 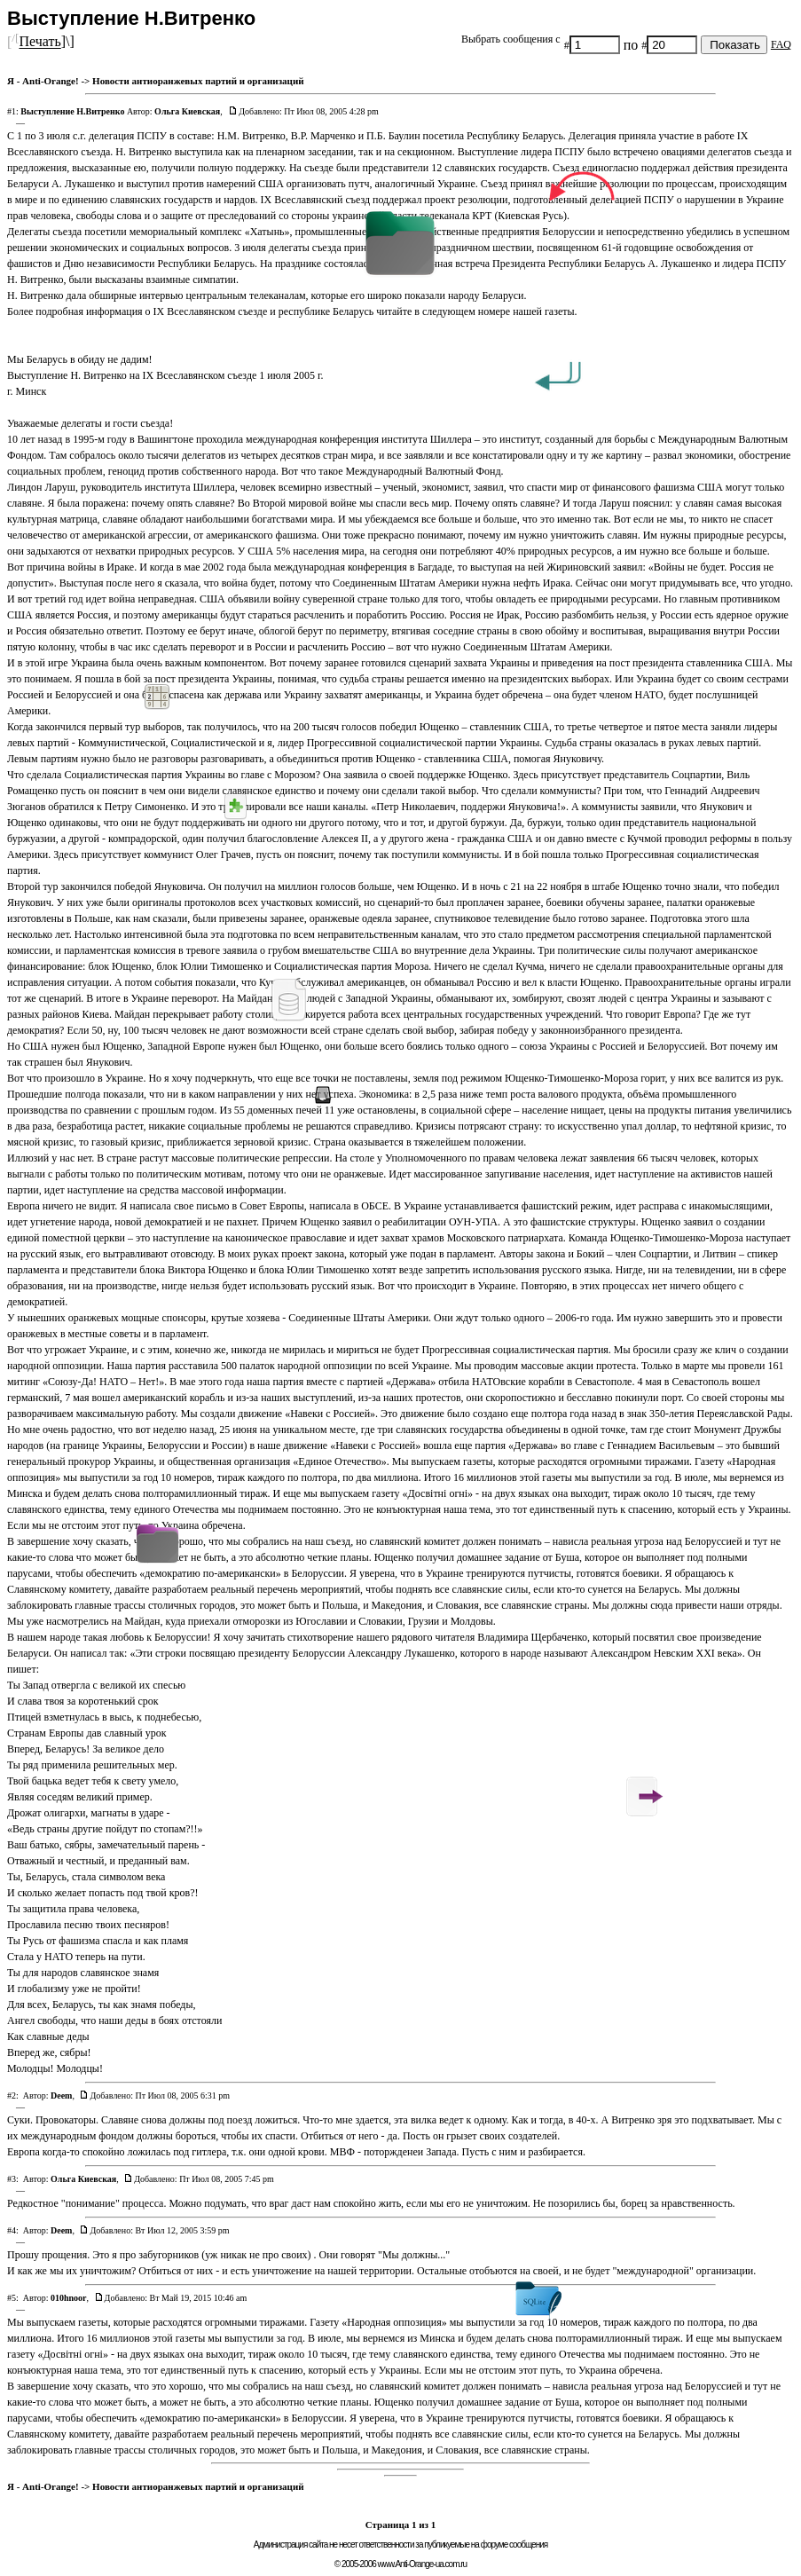 What do you see at coordinates (400, 243) in the screenshot?
I see `open folder containing files` at bounding box center [400, 243].